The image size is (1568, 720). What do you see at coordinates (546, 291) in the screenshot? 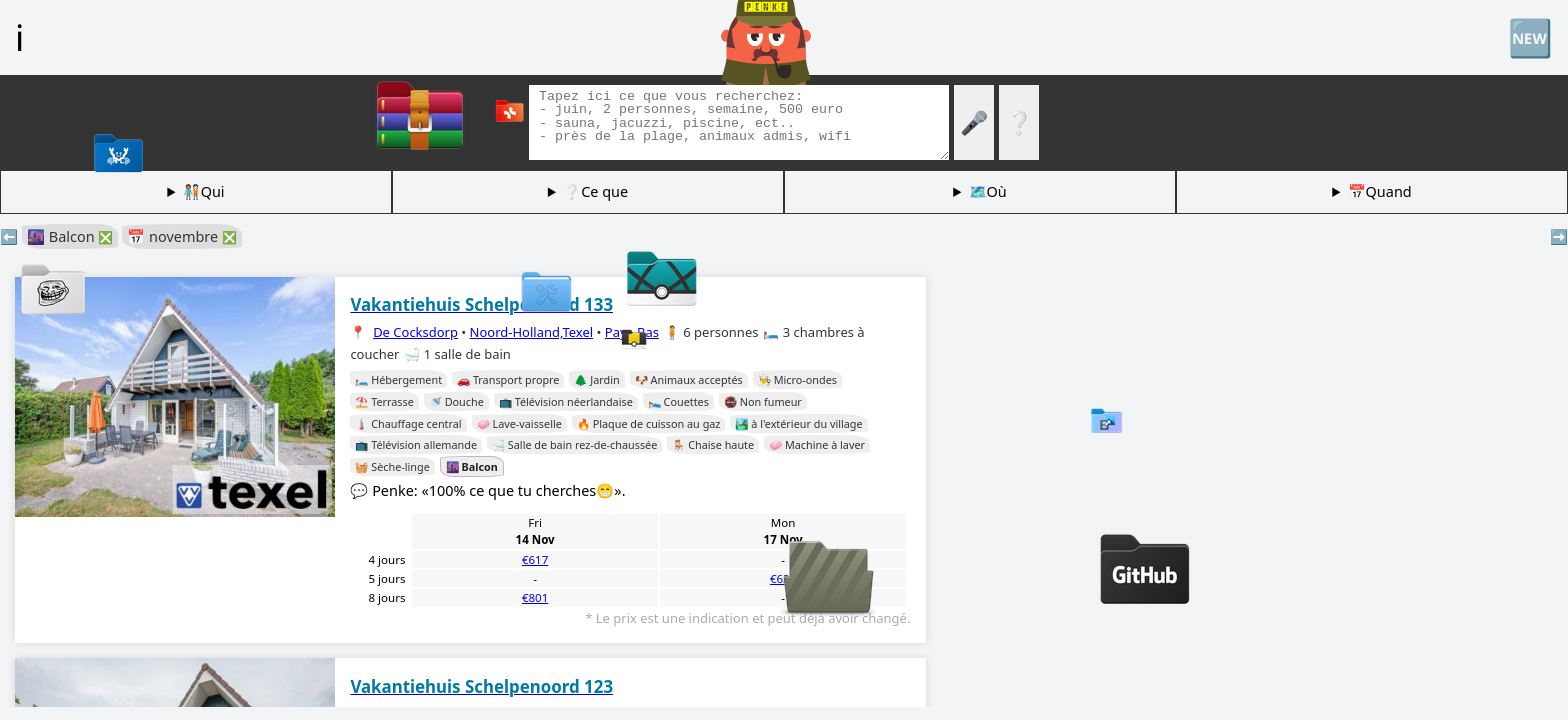
I see `open the utilities folder` at bounding box center [546, 291].